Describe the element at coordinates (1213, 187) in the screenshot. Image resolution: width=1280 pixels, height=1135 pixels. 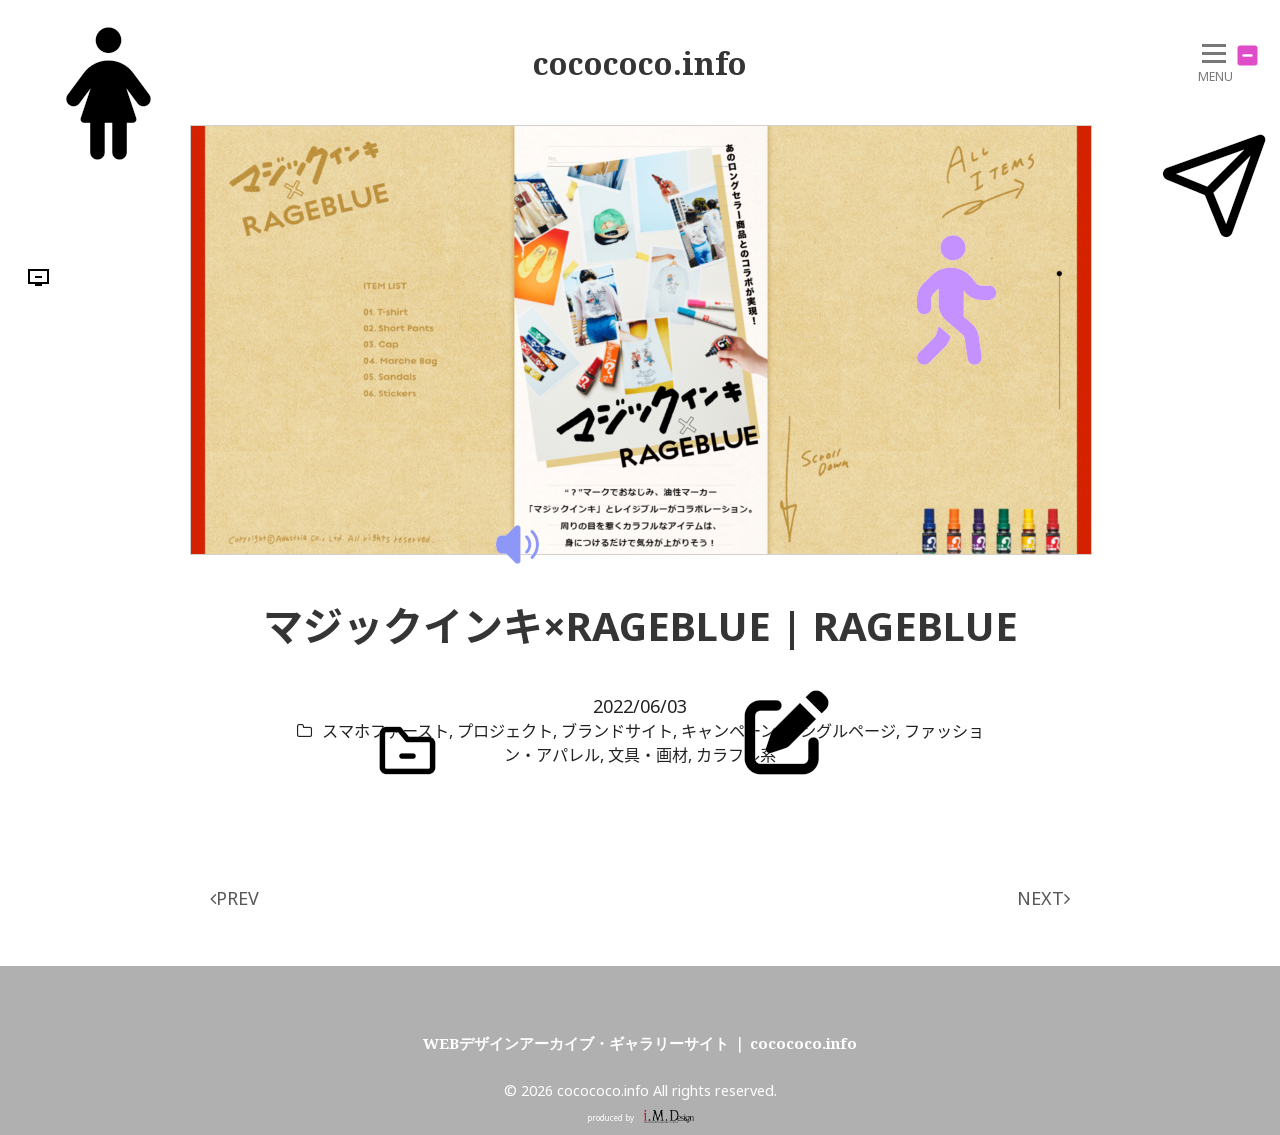
I see `send a message` at that location.